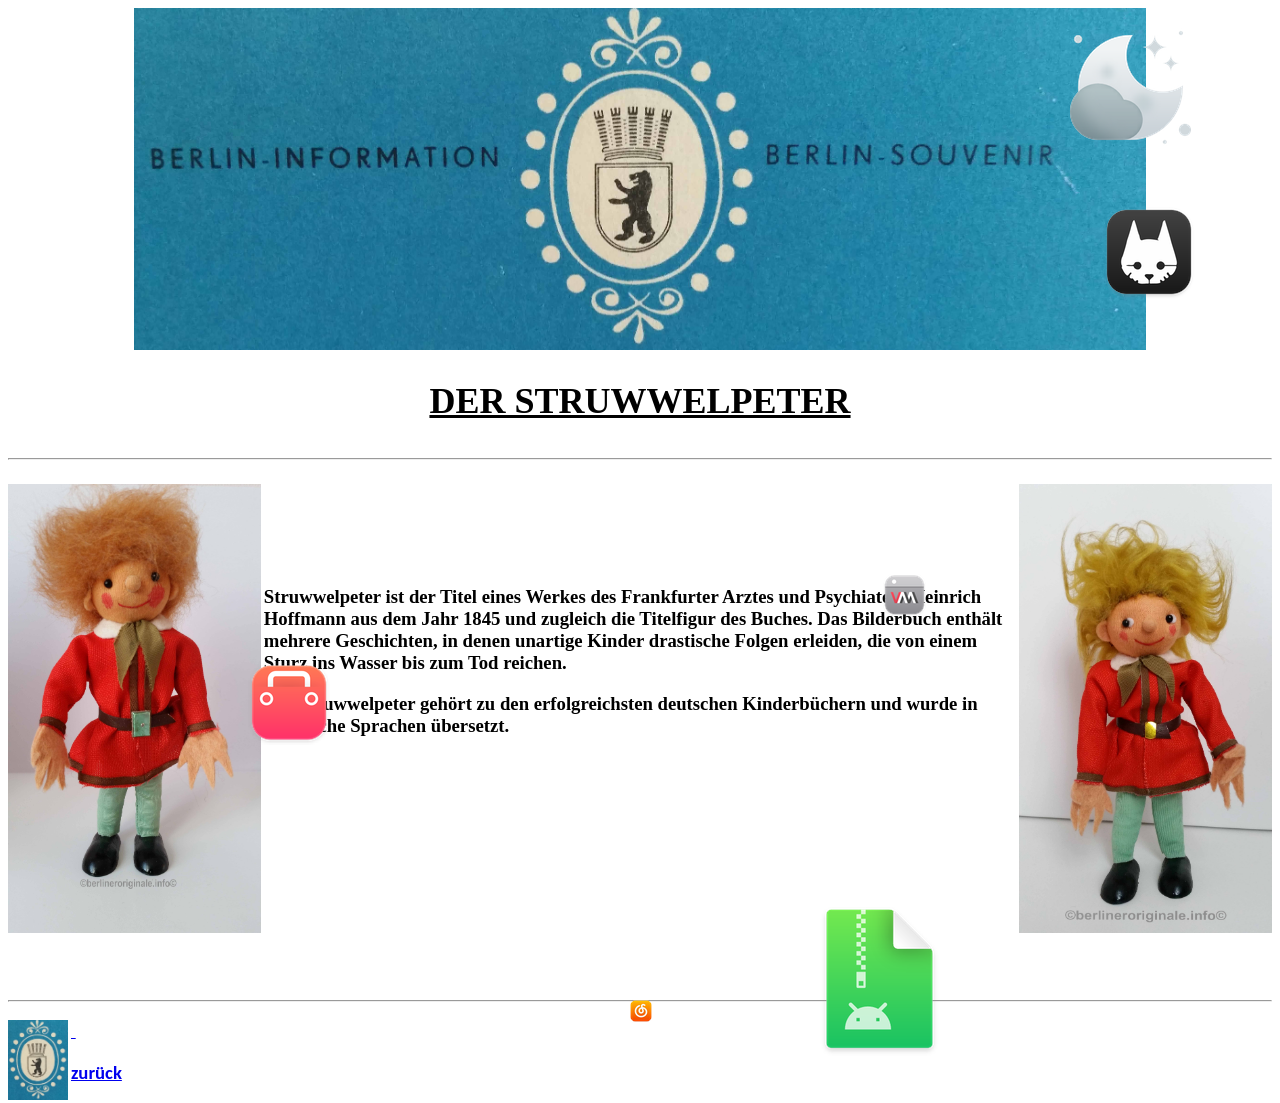  Describe the element at coordinates (289, 704) in the screenshot. I see `open the utilities folder` at that location.